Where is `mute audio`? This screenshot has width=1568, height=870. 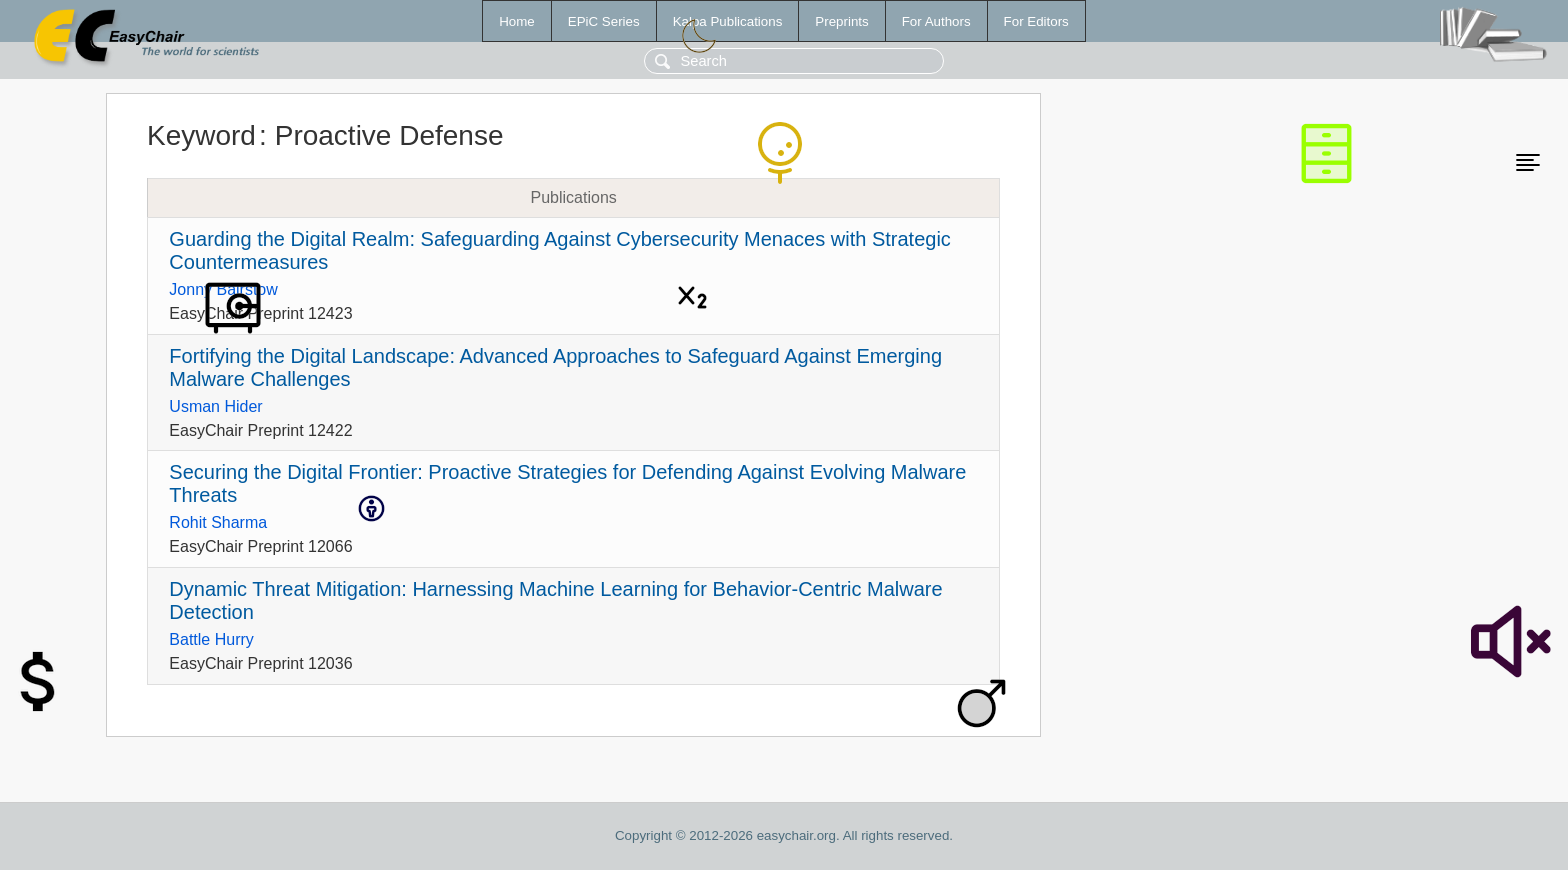
mute audio is located at coordinates (1509, 641).